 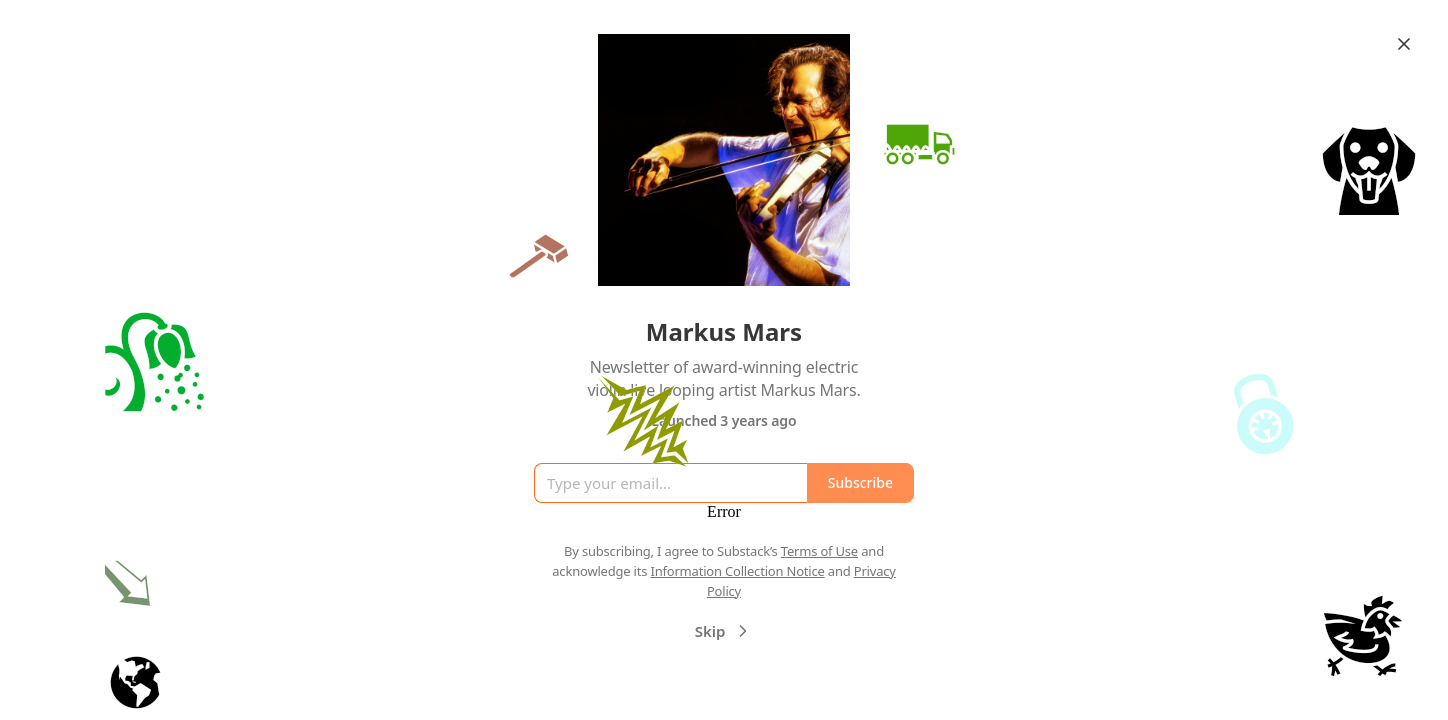 What do you see at coordinates (155, 362) in the screenshot?
I see `indicates pollen or allergen levels in weather app` at bounding box center [155, 362].